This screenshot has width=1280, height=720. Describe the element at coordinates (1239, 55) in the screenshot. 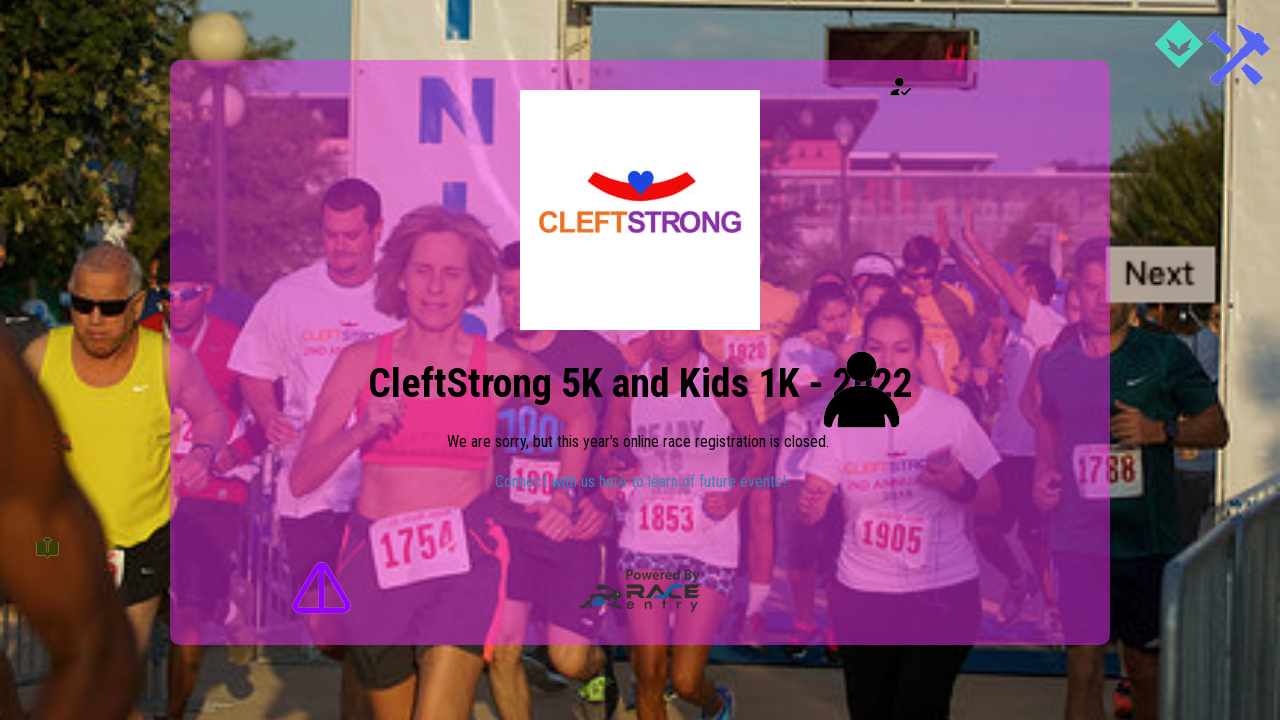

I see `indicates a Discord staff member` at that location.